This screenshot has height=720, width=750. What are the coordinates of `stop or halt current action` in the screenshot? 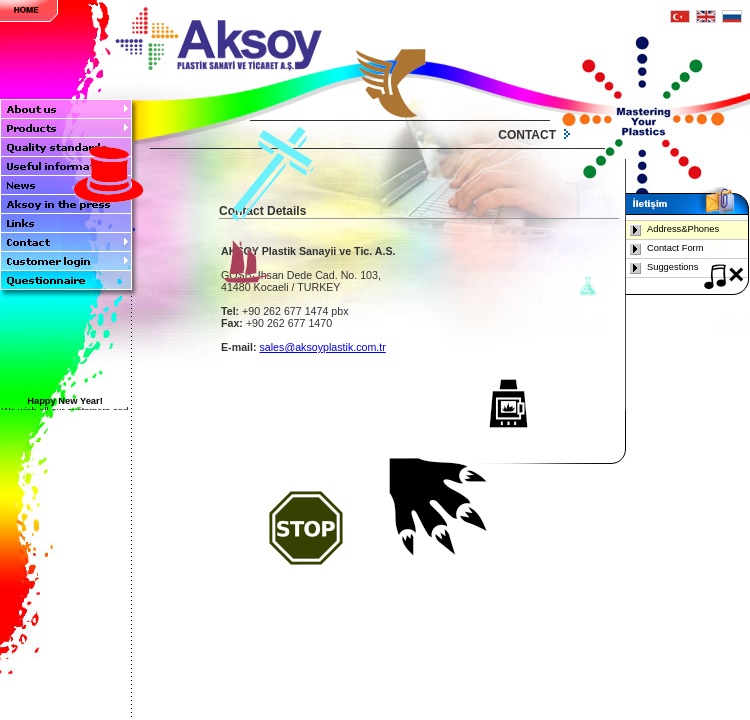 It's located at (306, 528).